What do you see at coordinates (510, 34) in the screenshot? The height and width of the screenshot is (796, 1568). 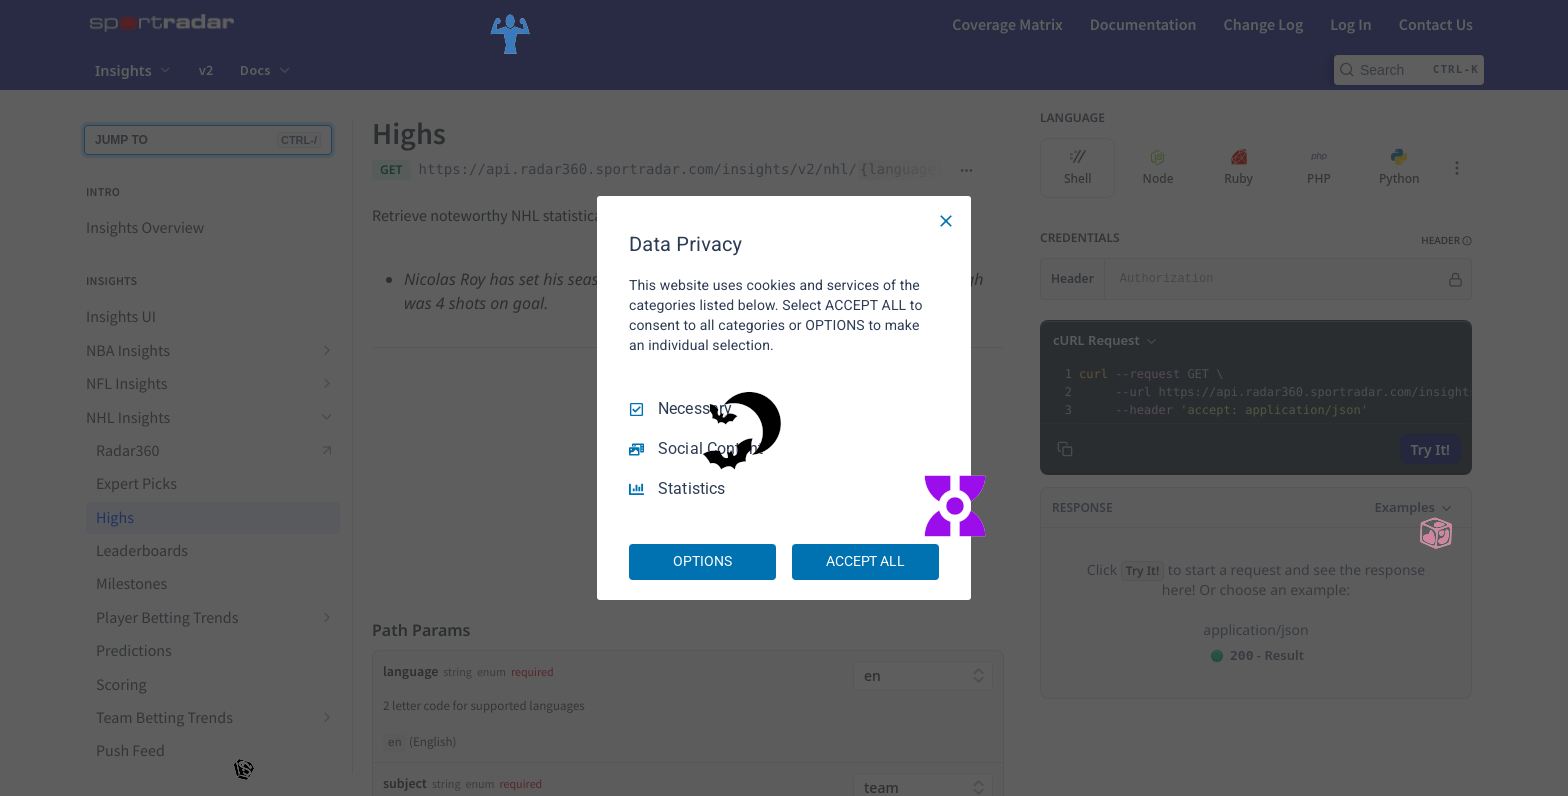 I see `indicates strength or power attribute` at bounding box center [510, 34].